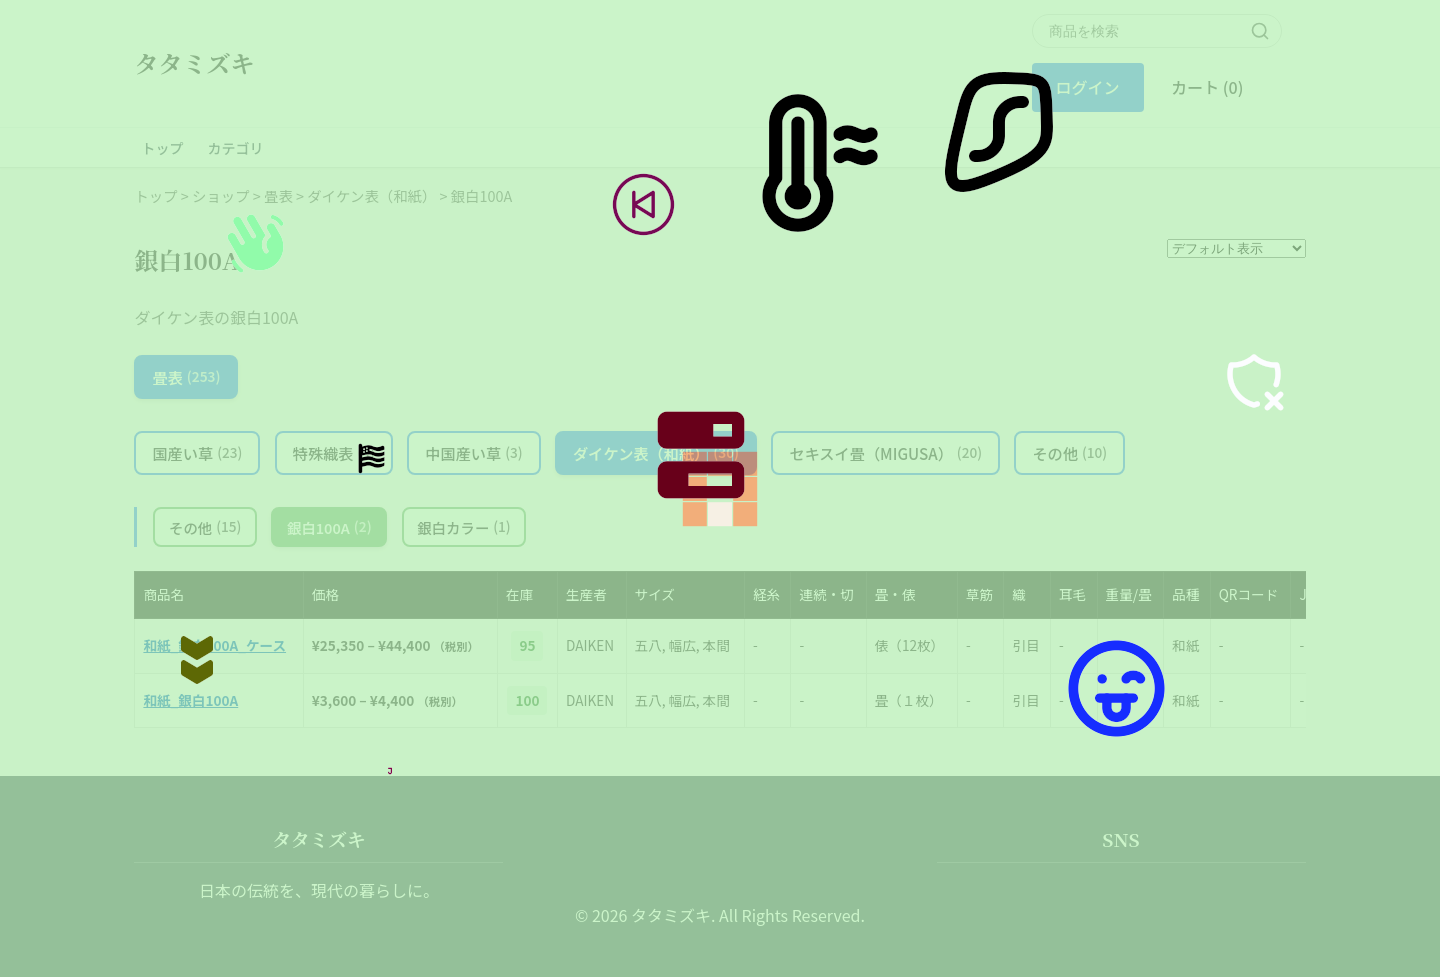  What do you see at coordinates (390, 771) in the screenshot?
I see `indicates items or sections starting with the letter J` at bounding box center [390, 771].